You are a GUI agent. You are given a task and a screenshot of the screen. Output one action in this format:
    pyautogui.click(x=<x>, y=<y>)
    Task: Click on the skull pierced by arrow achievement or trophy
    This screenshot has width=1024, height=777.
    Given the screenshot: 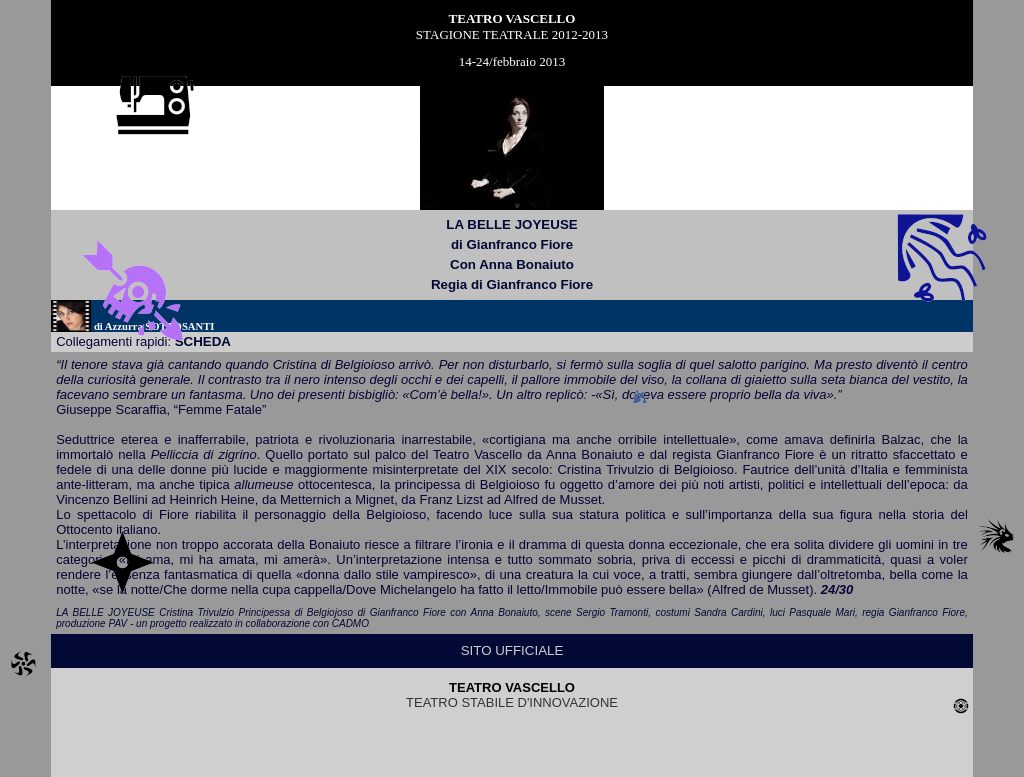 What is the action you would take?
    pyautogui.click(x=133, y=290)
    